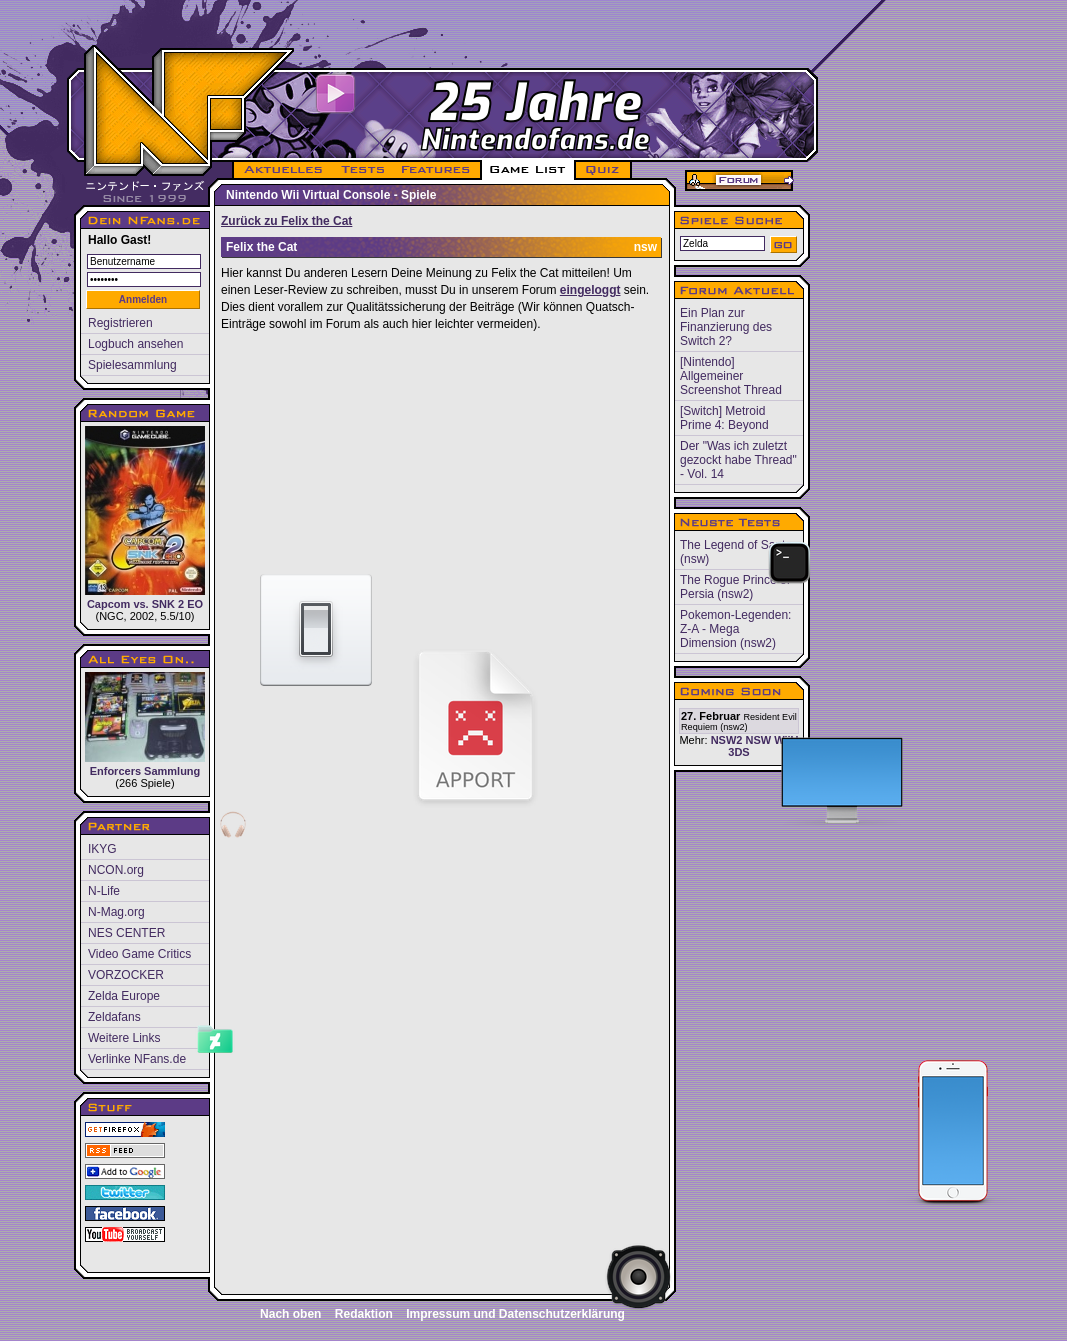  Describe the element at coordinates (638, 1276) in the screenshot. I see `adjust speaker or audio output volume` at that location.